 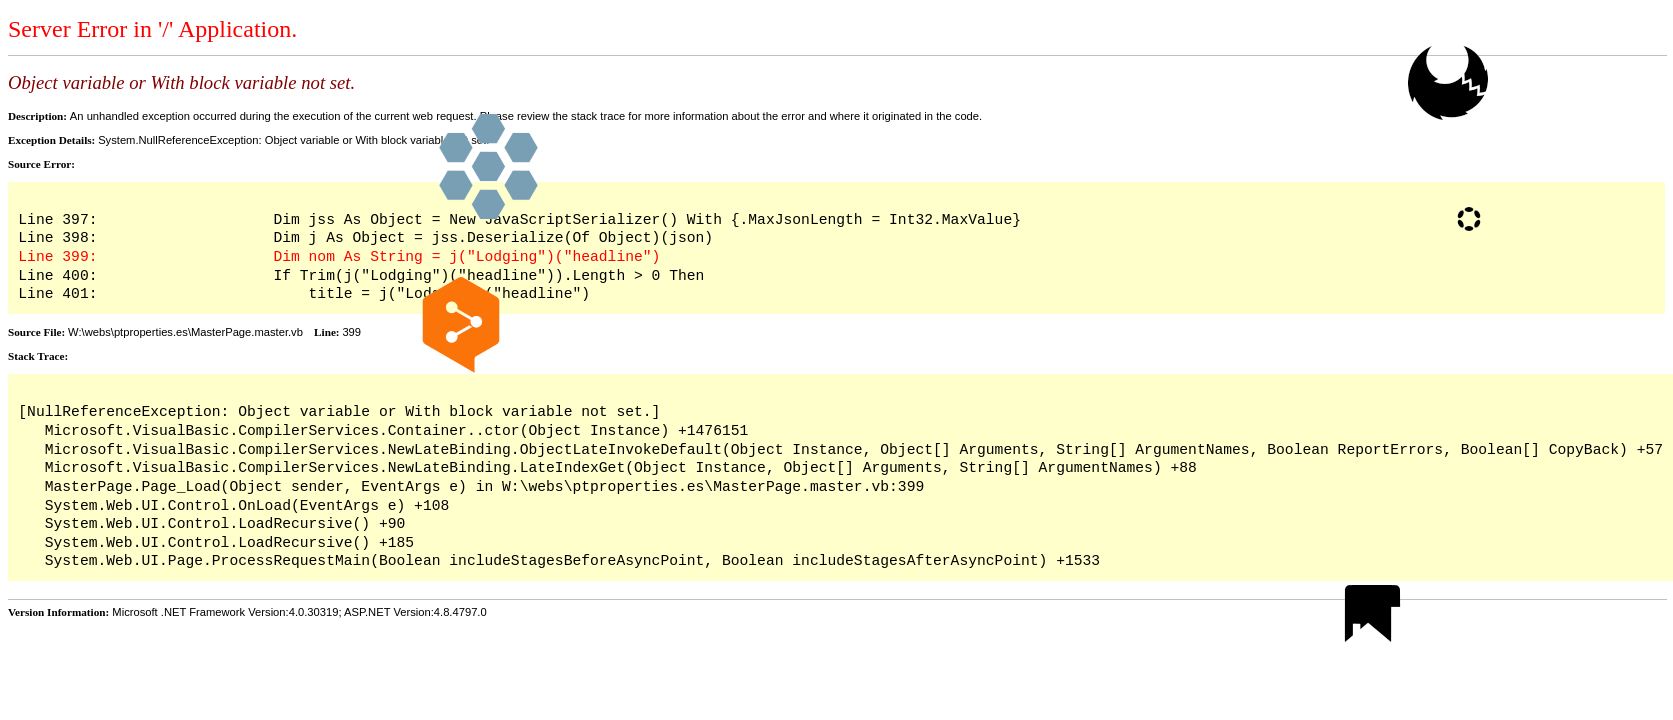 What do you see at coordinates (1448, 83) in the screenshot?
I see `apifox application logo` at bounding box center [1448, 83].